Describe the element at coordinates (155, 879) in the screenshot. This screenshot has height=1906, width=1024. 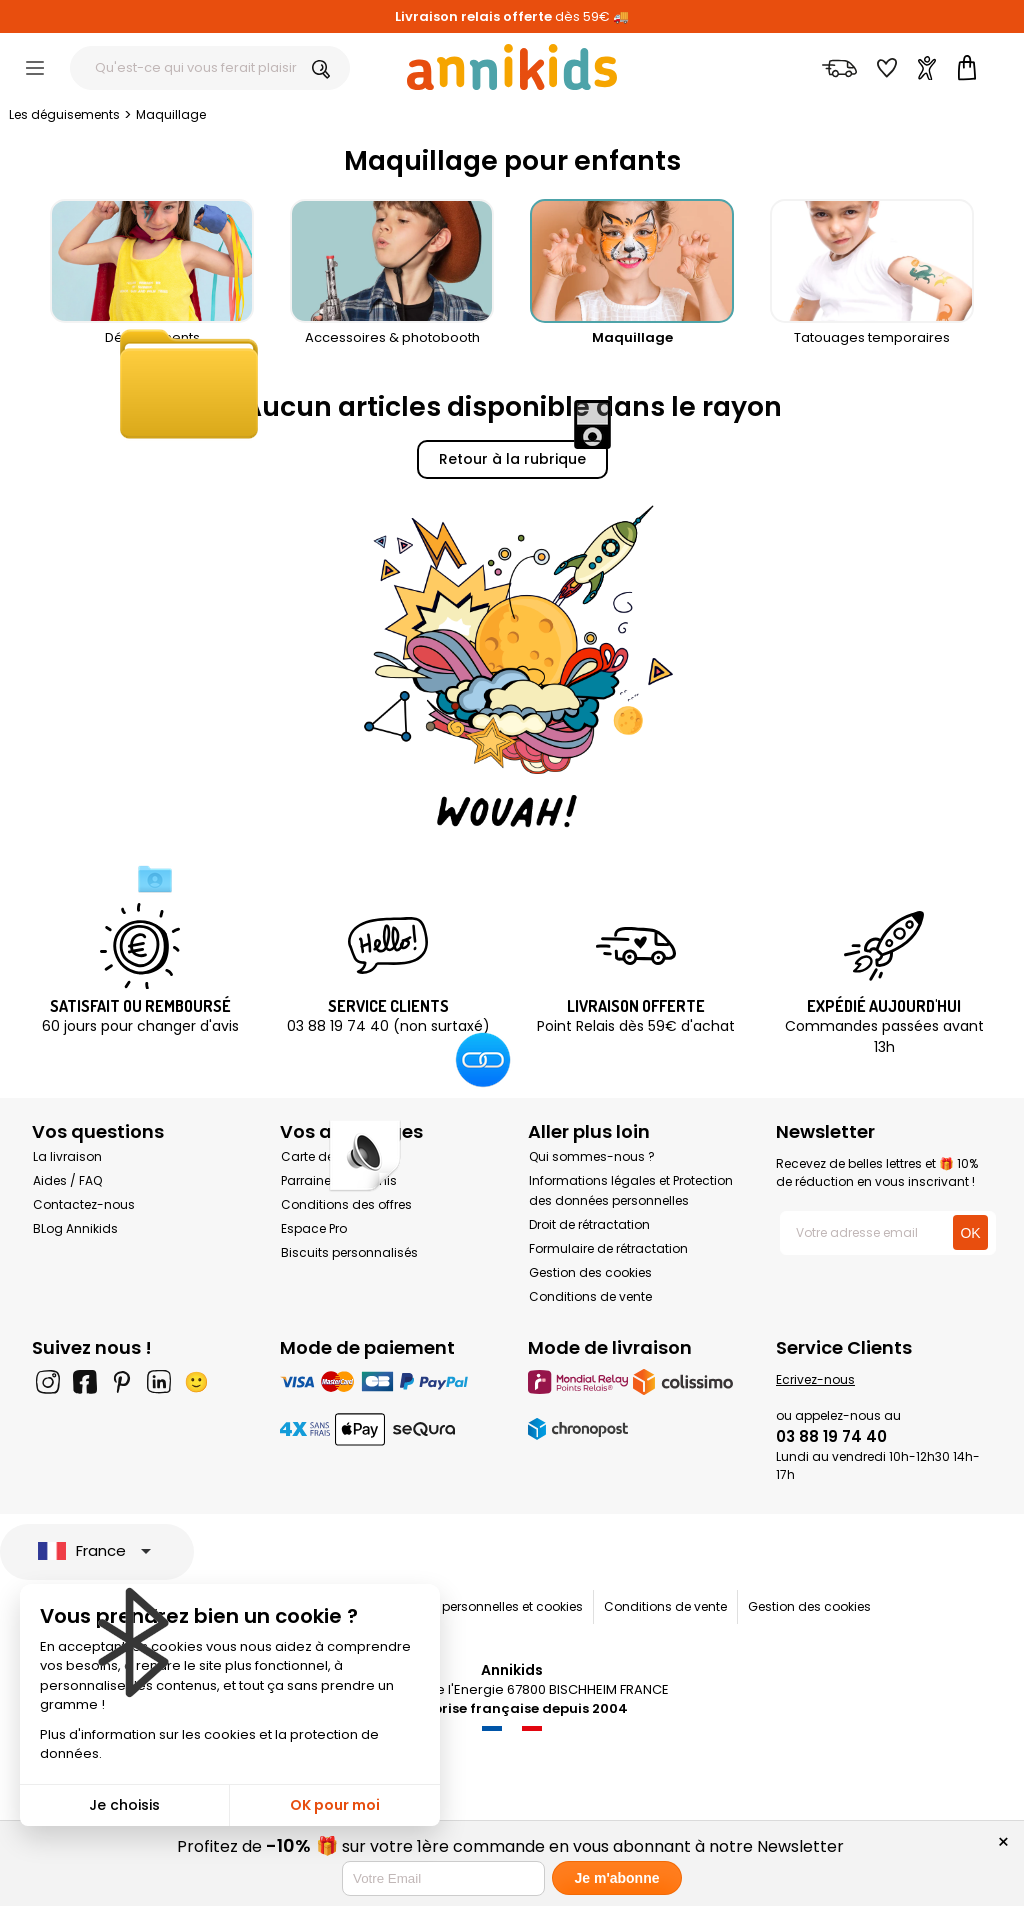
I see `open the users folder` at that location.